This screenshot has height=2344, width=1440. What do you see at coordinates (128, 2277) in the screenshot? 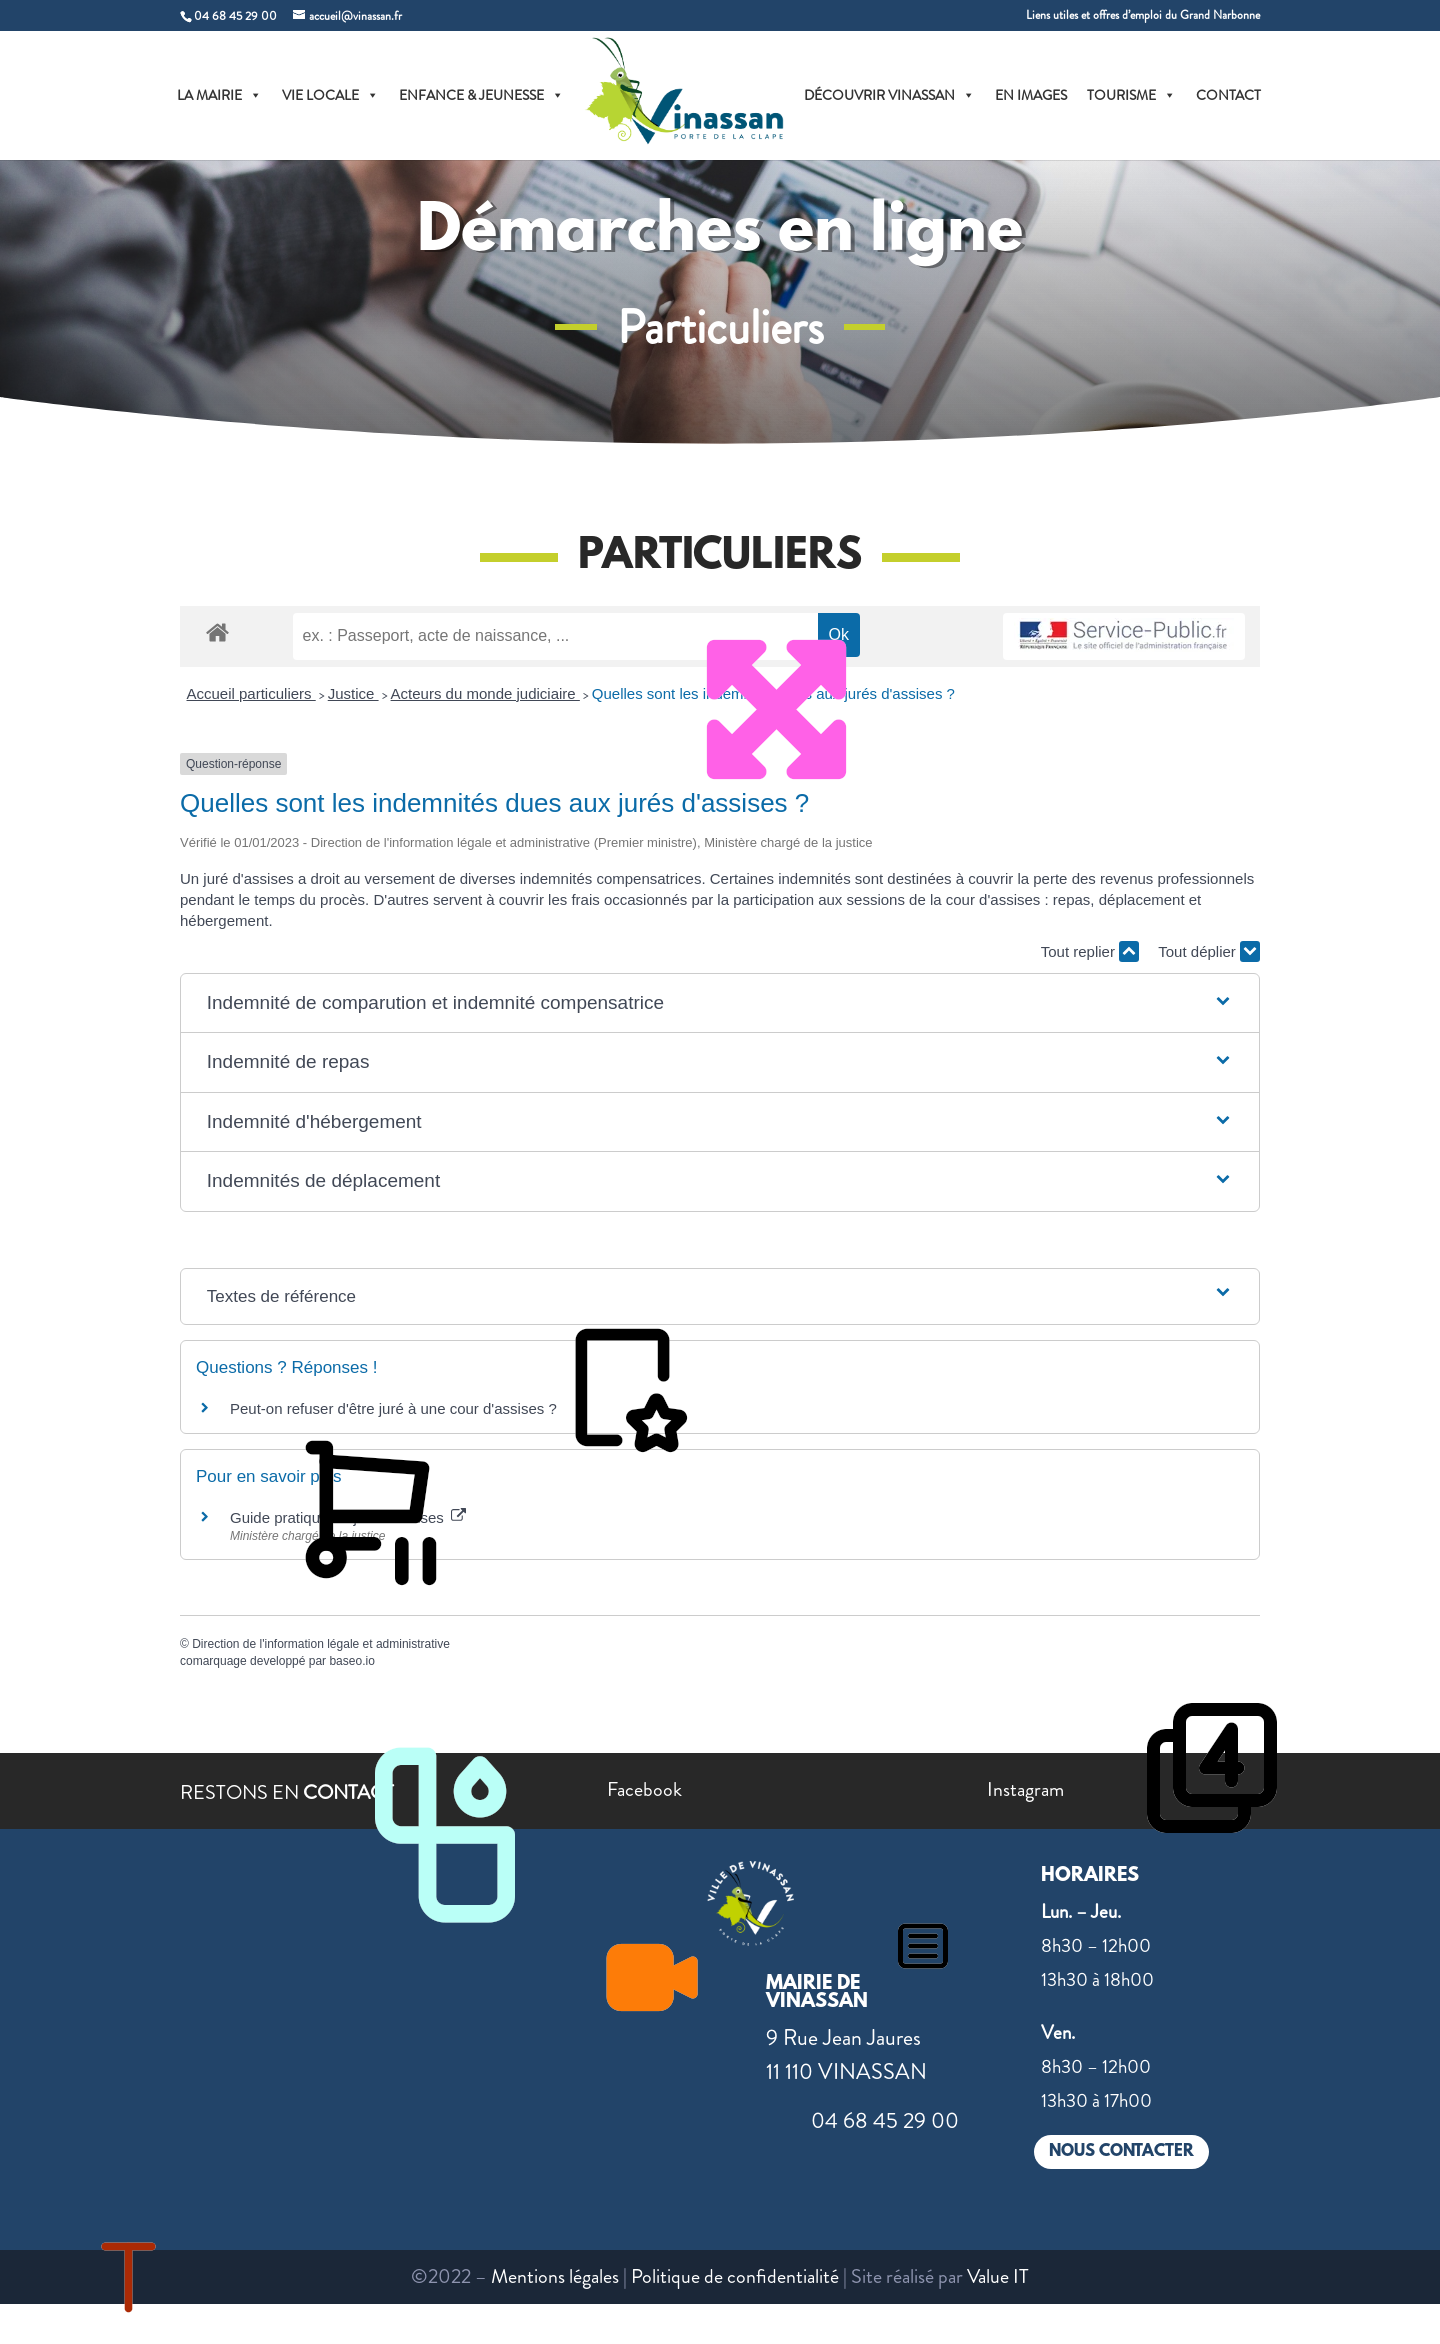
I see `text formatting tool for titles` at bounding box center [128, 2277].